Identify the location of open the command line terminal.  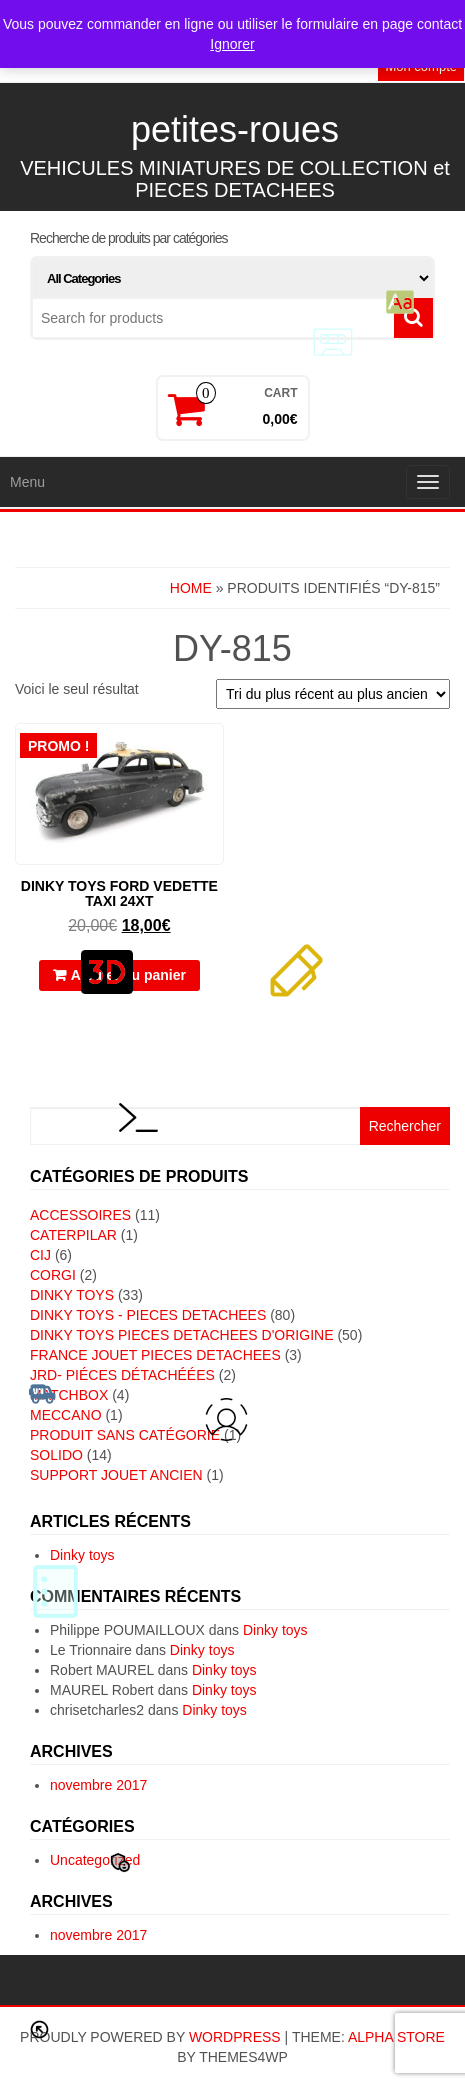
(138, 1117).